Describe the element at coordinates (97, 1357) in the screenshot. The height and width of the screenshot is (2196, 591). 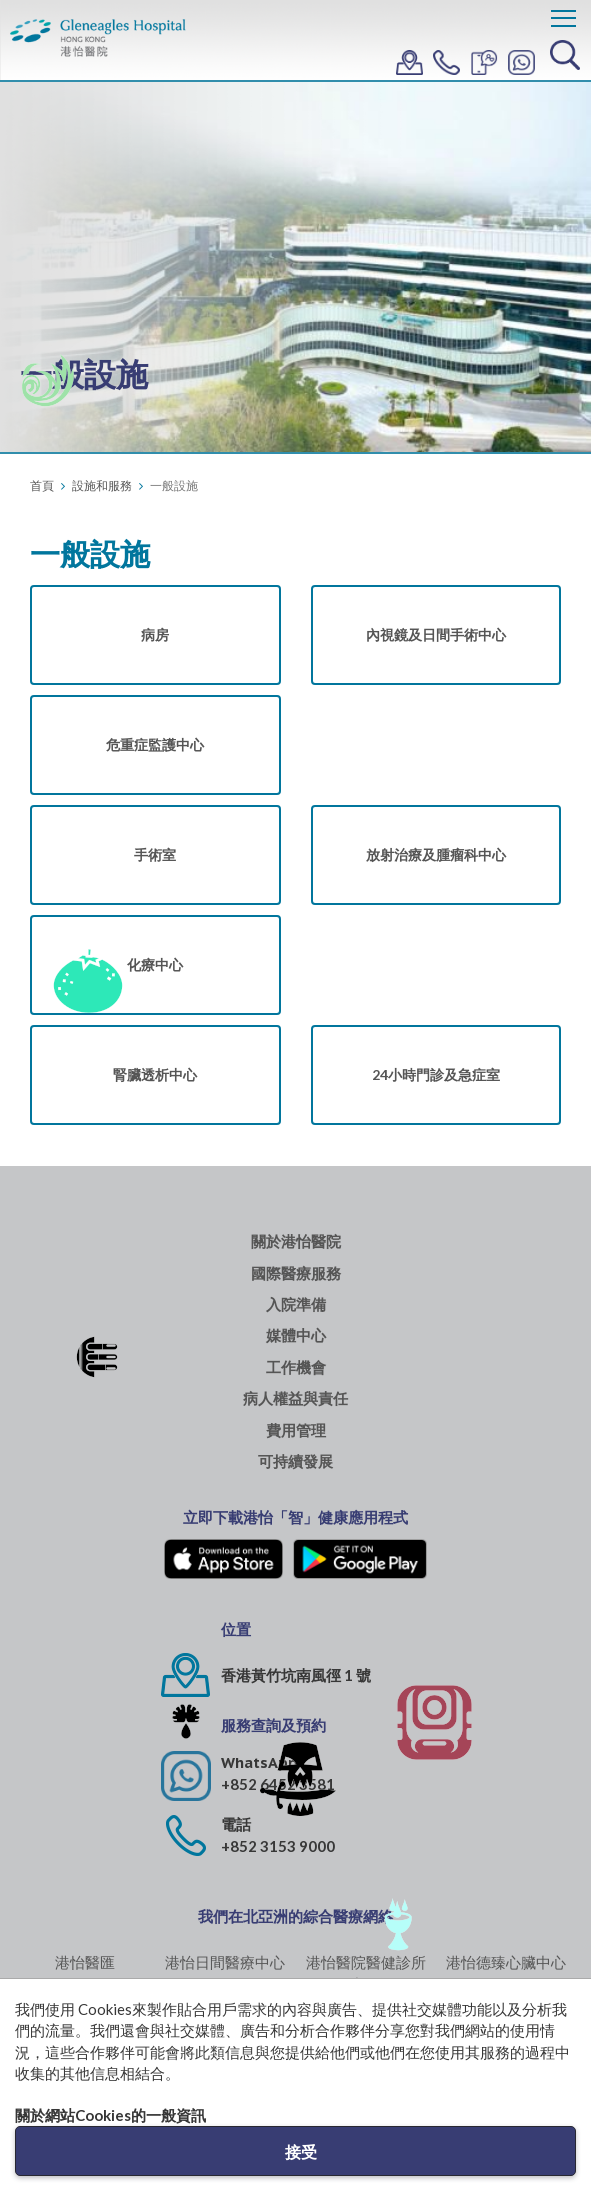
I see `grab or drag interaction gesture` at that location.